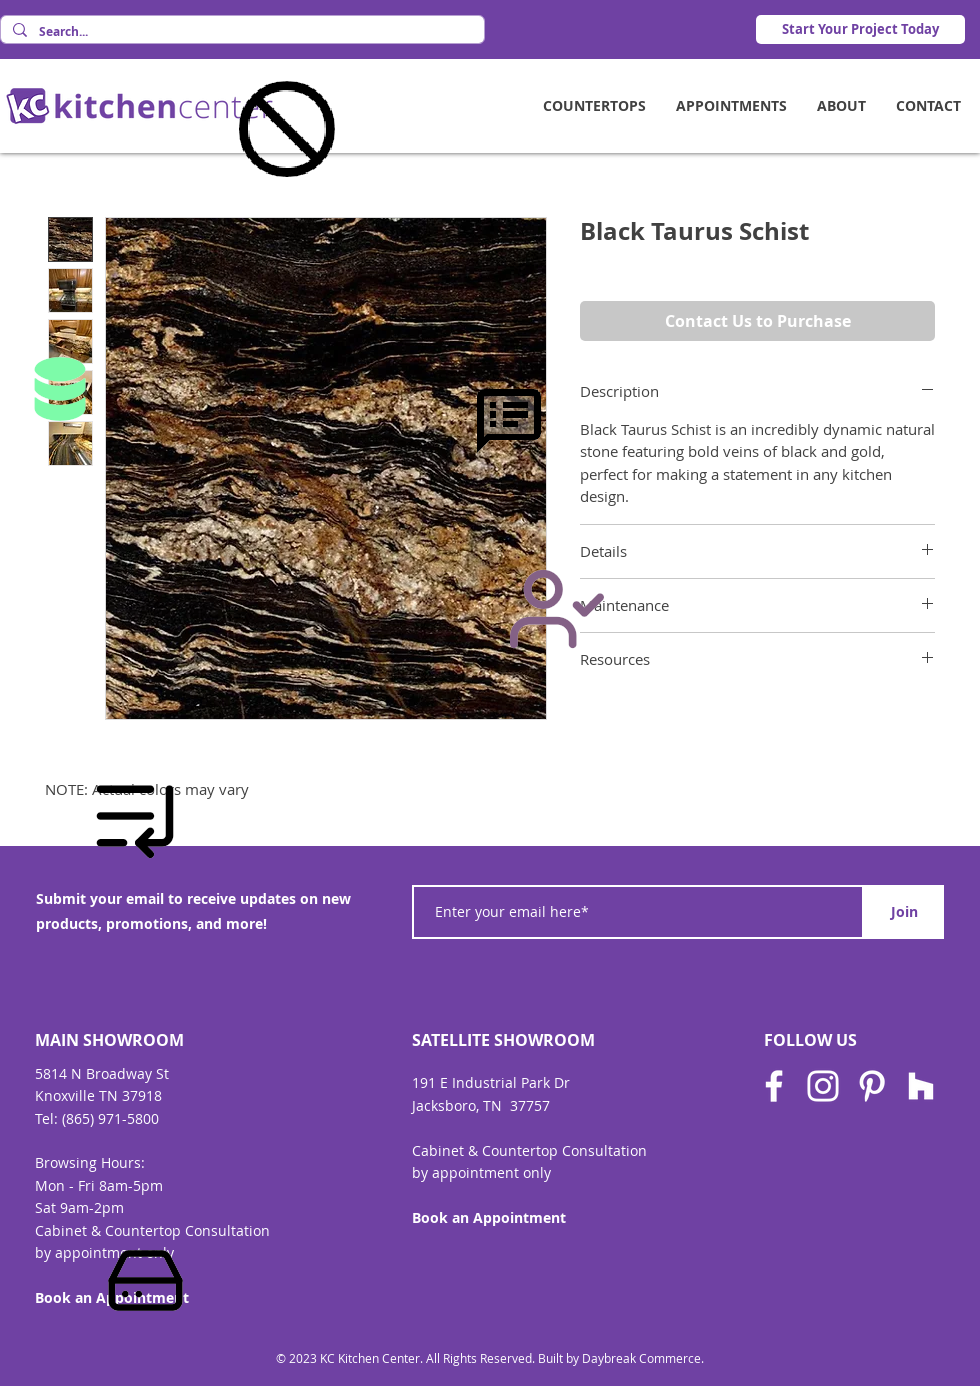 The image size is (980, 1386). What do you see at coordinates (509, 421) in the screenshot?
I see `view speaker notes or presentation comments` at bounding box center [509, 421].